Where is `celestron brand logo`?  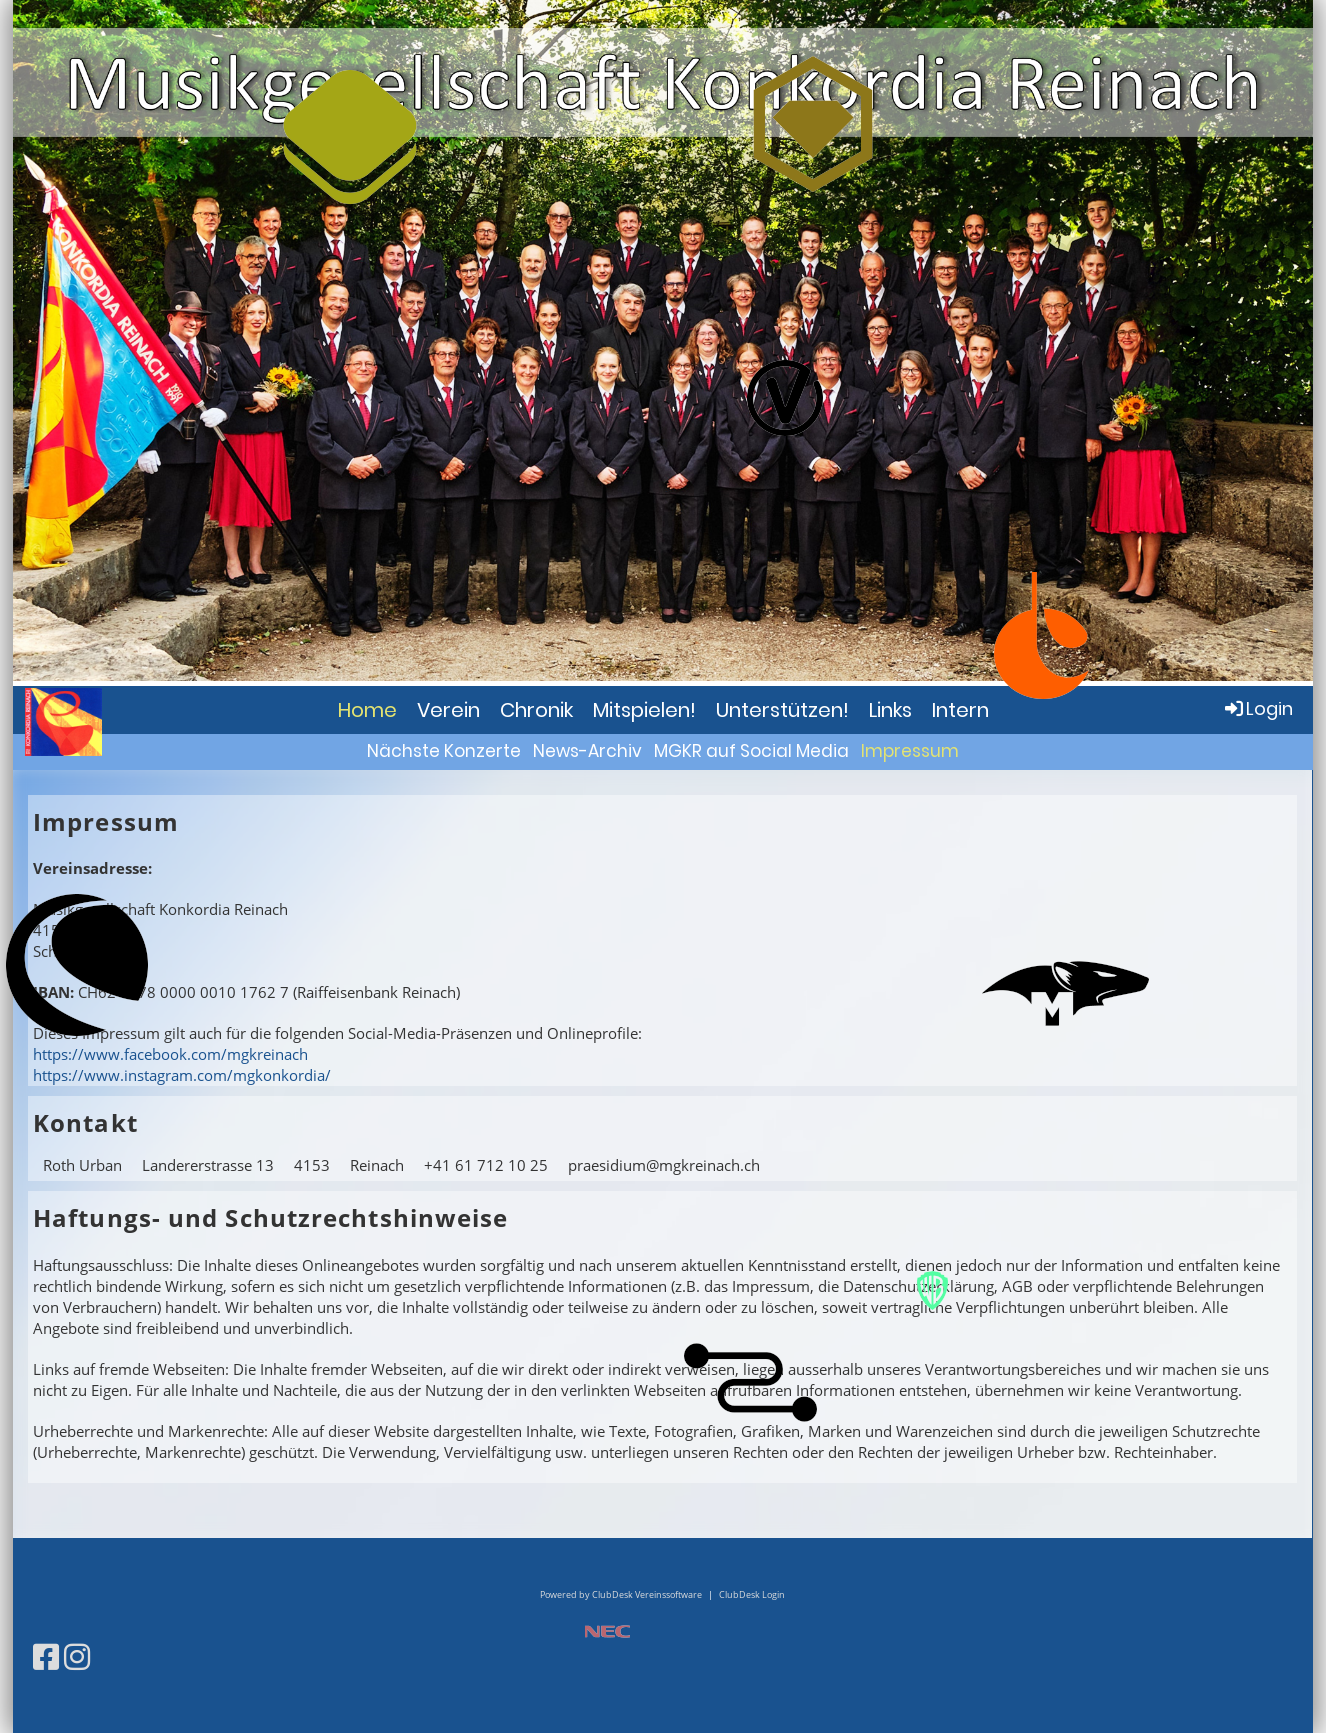 celestron brand logo is located at coordinates (77, 965).